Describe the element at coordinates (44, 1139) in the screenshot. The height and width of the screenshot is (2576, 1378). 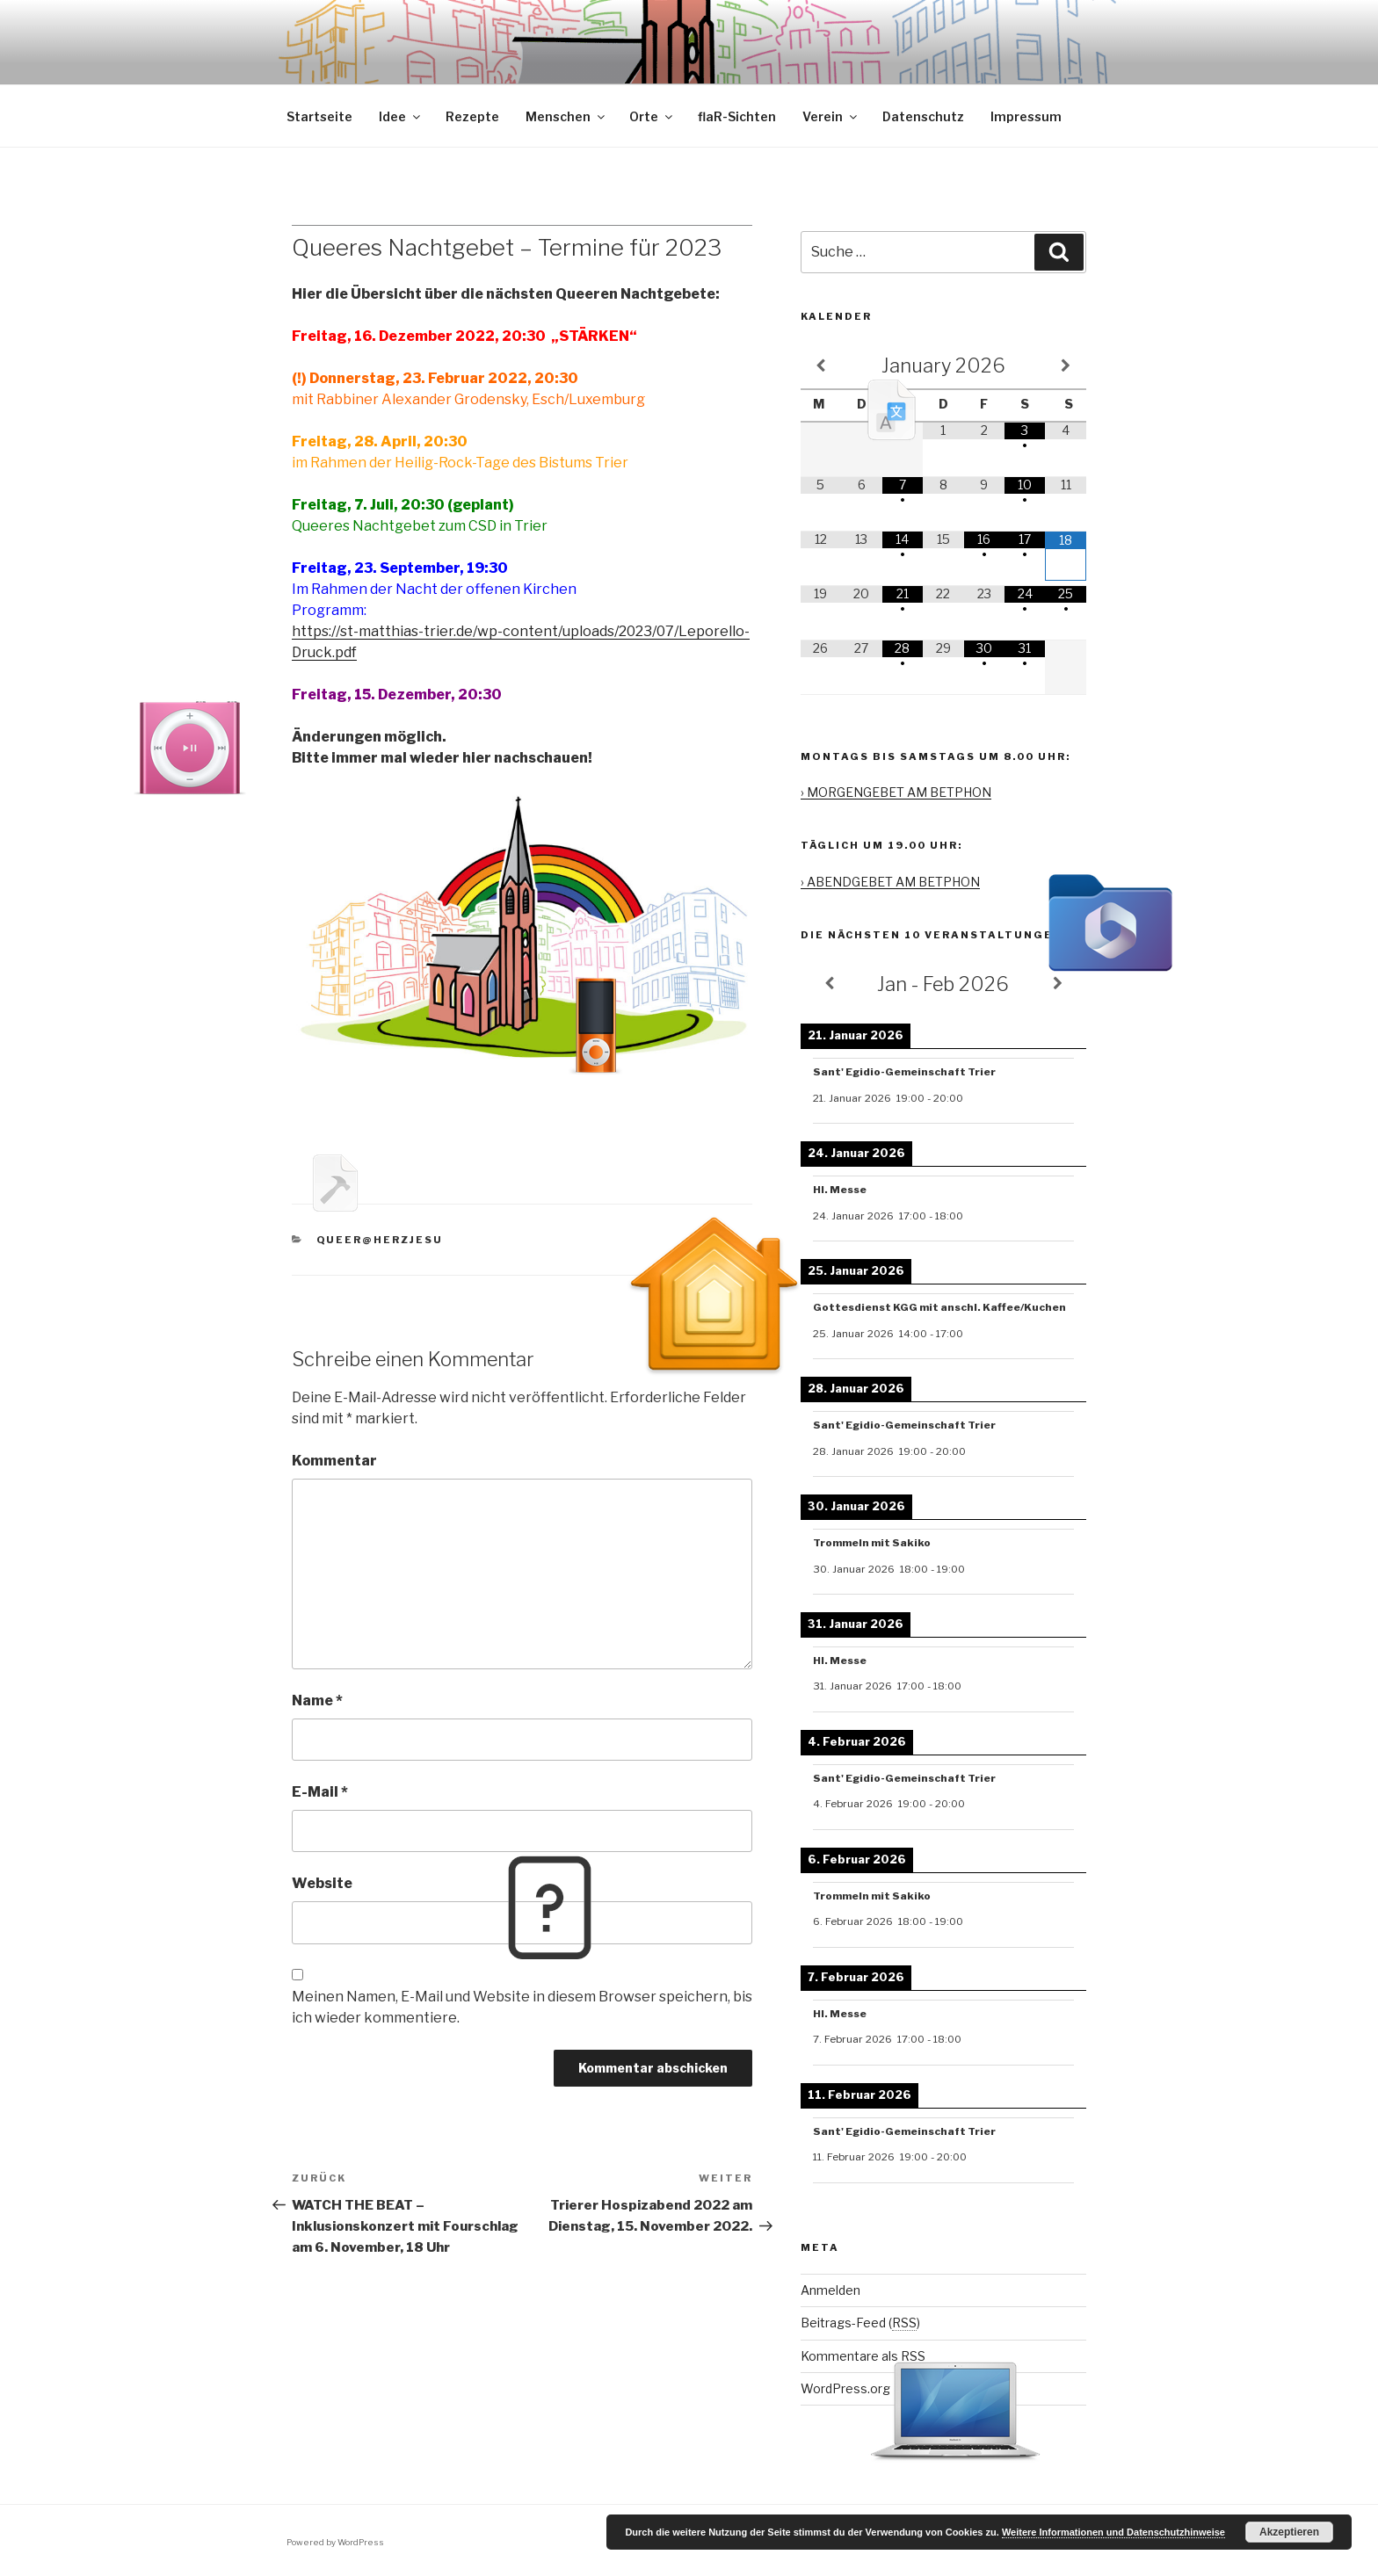
I see `placeholder or missing library behavior indicator` at that location.